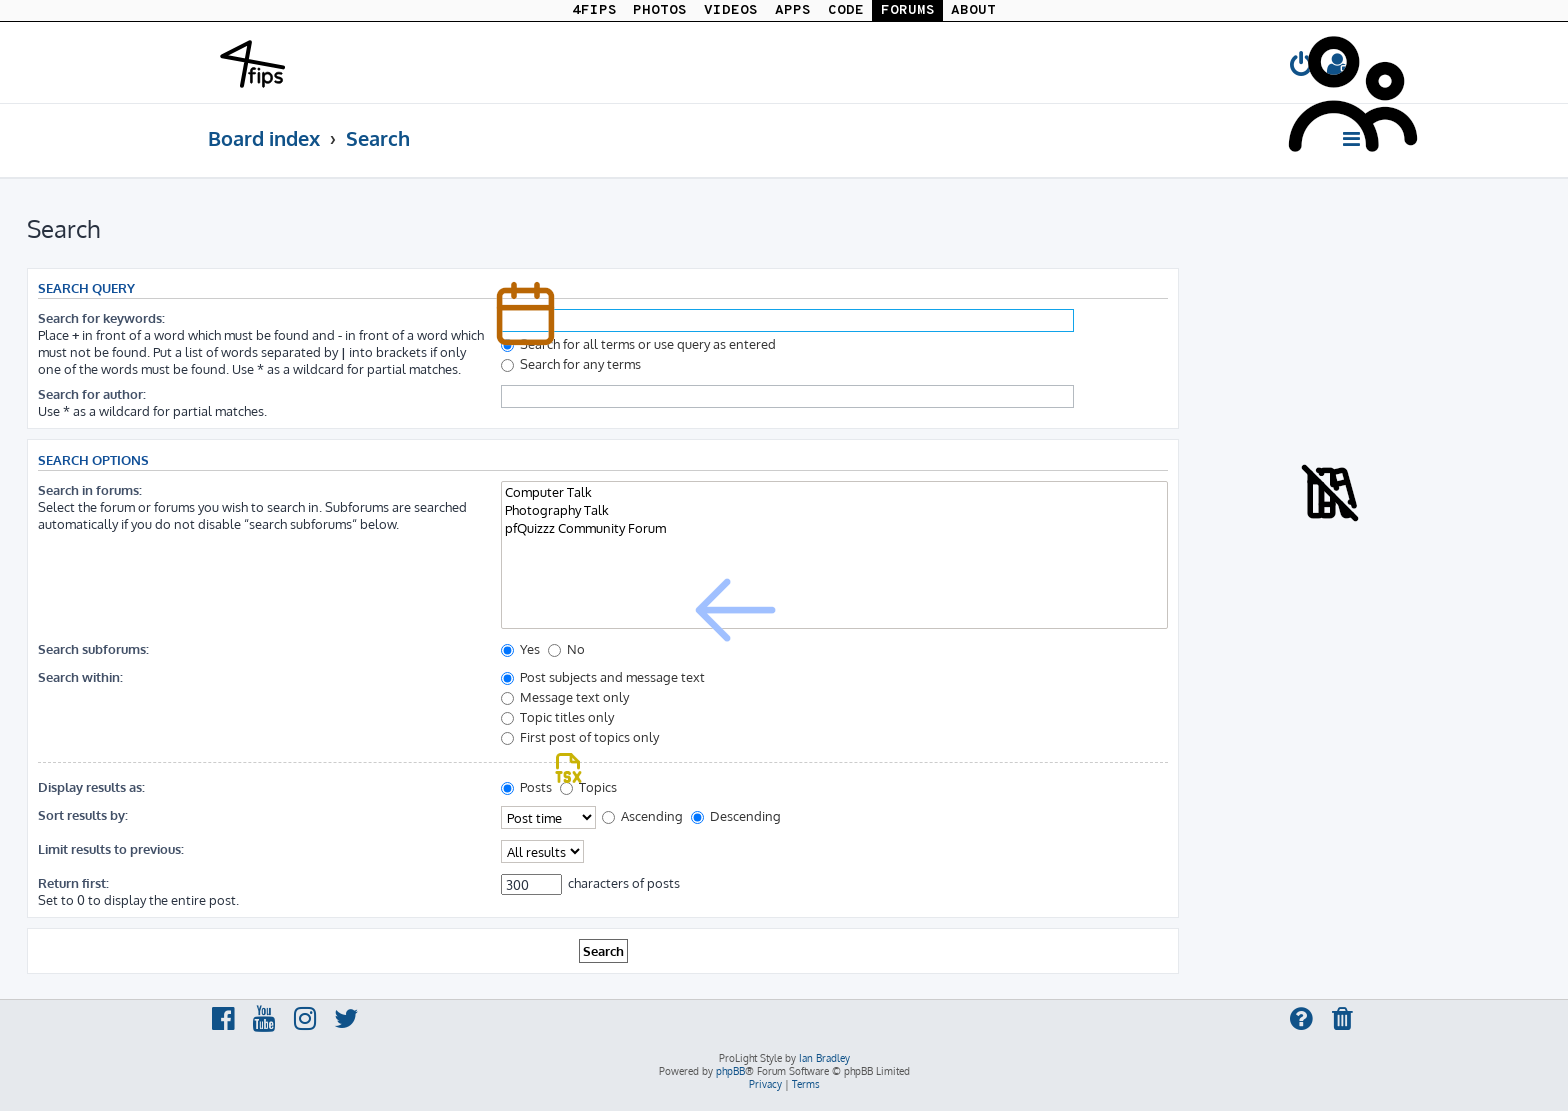  I want to click on library or reading feature unavailable, so click(1330, 493).